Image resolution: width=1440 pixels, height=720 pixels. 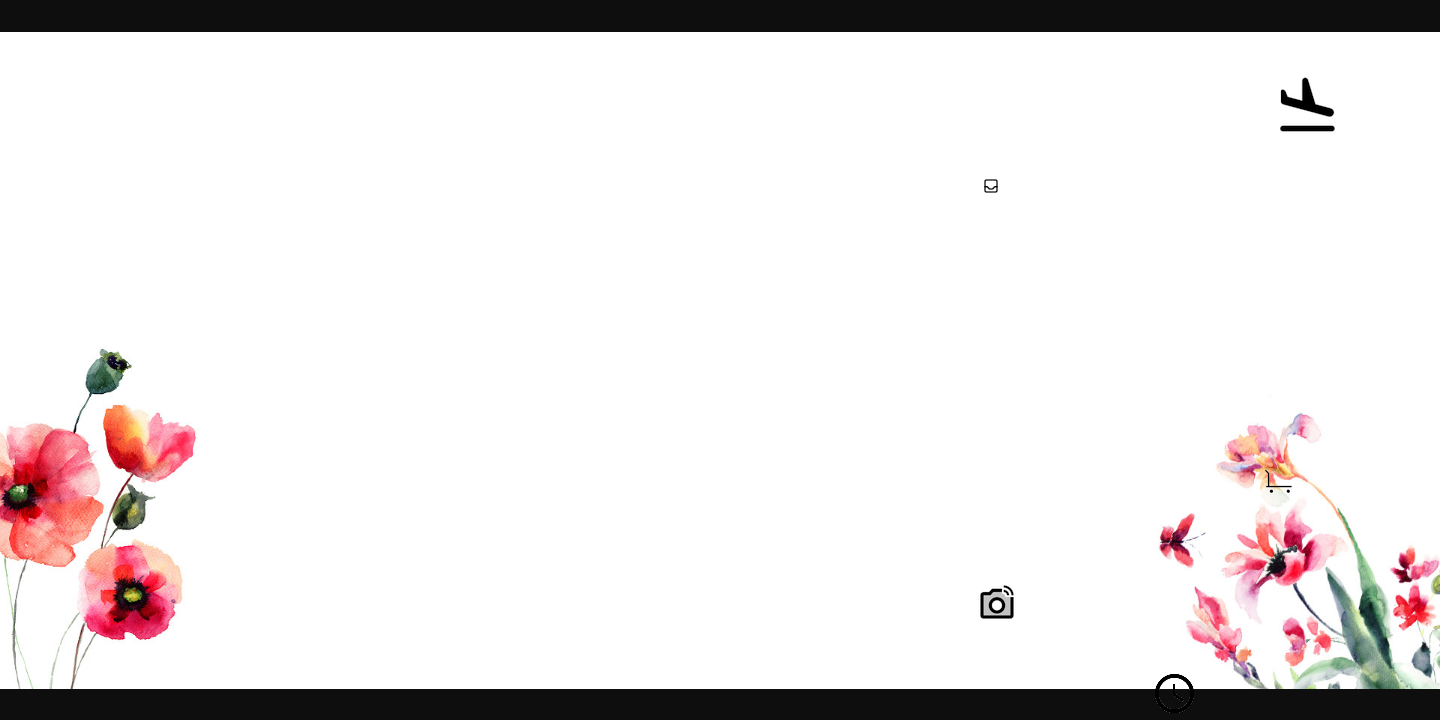 I want to click on indicates arriving flight status, so click(x=1307, y=105).